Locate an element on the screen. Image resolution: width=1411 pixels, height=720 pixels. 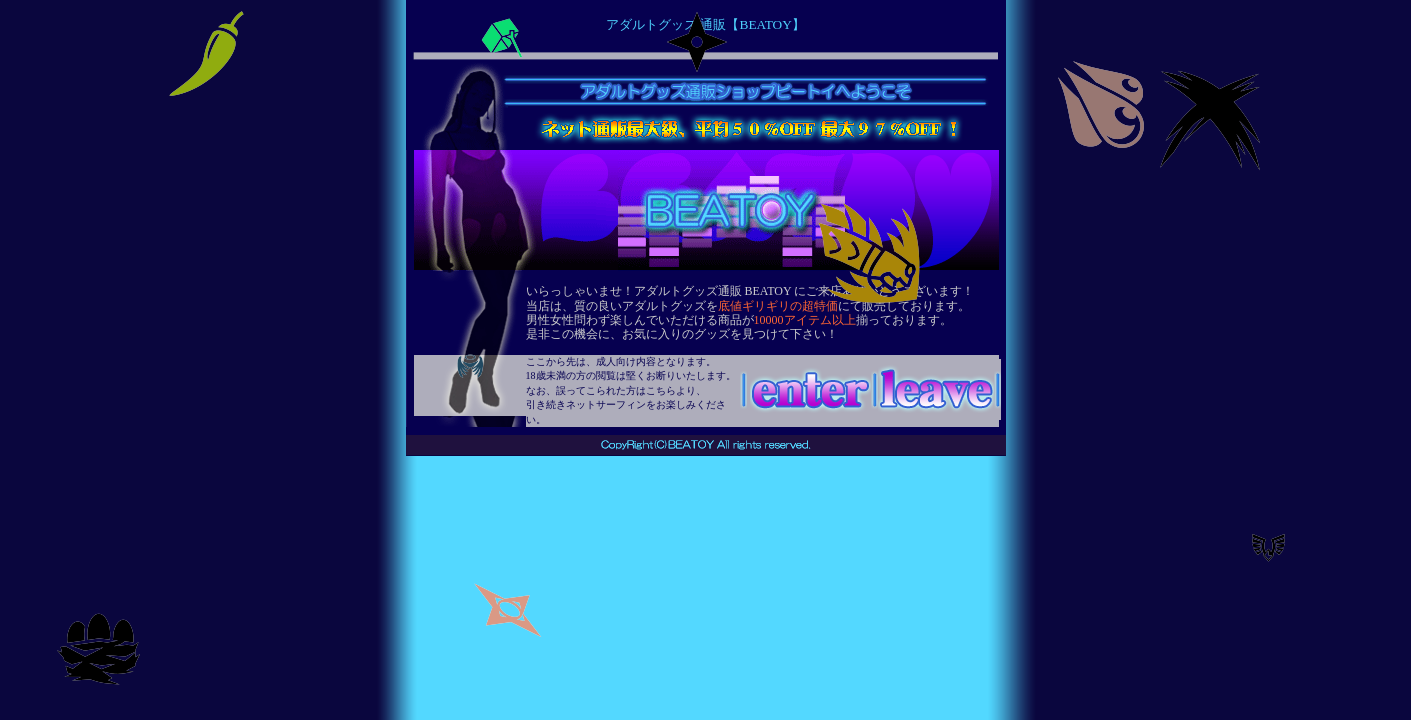
view your savings or nest egg funds is located at coordinates (97, 644).